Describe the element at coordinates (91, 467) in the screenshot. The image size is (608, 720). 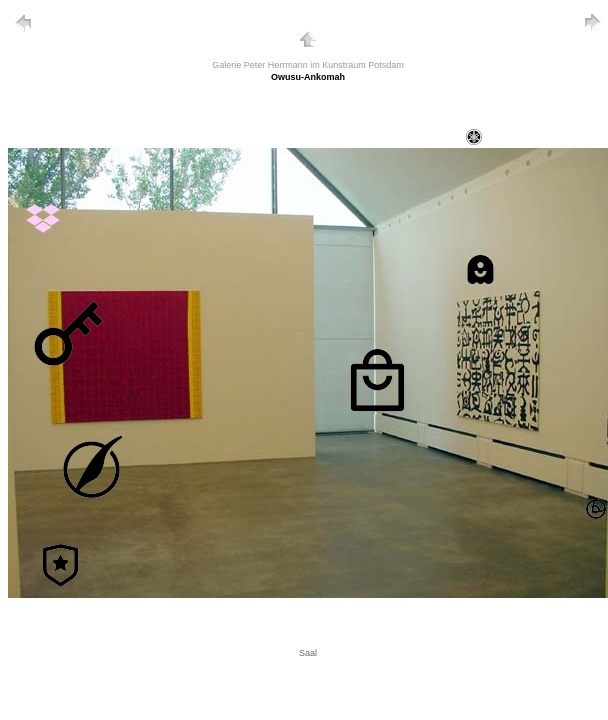
I see `pied piper company logo` at that location.